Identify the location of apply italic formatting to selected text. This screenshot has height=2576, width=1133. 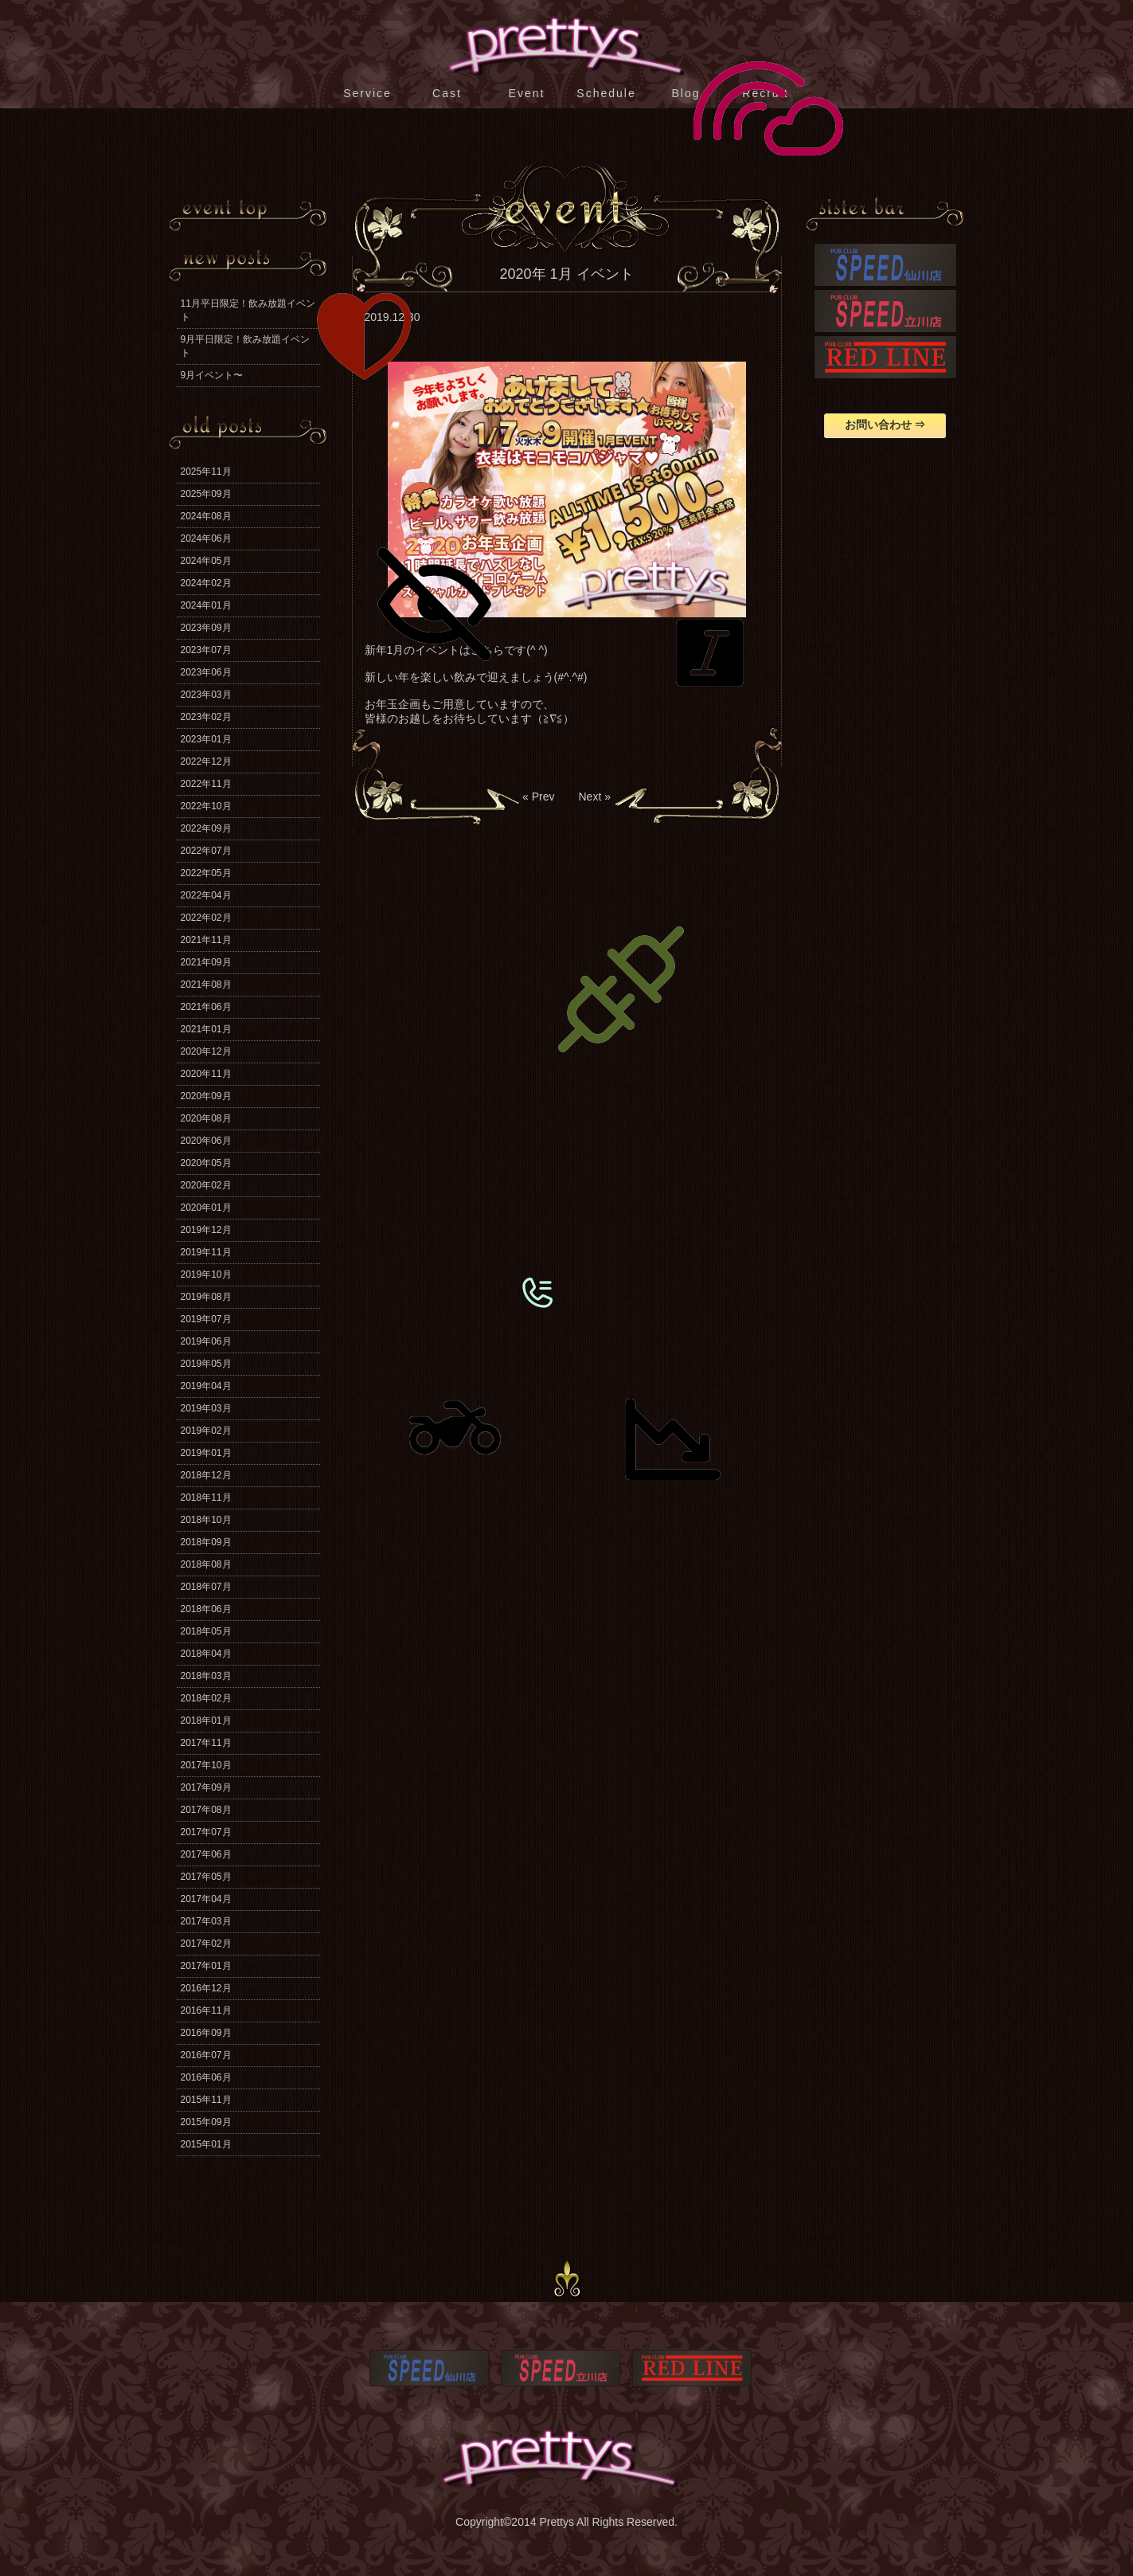
(709, 652).